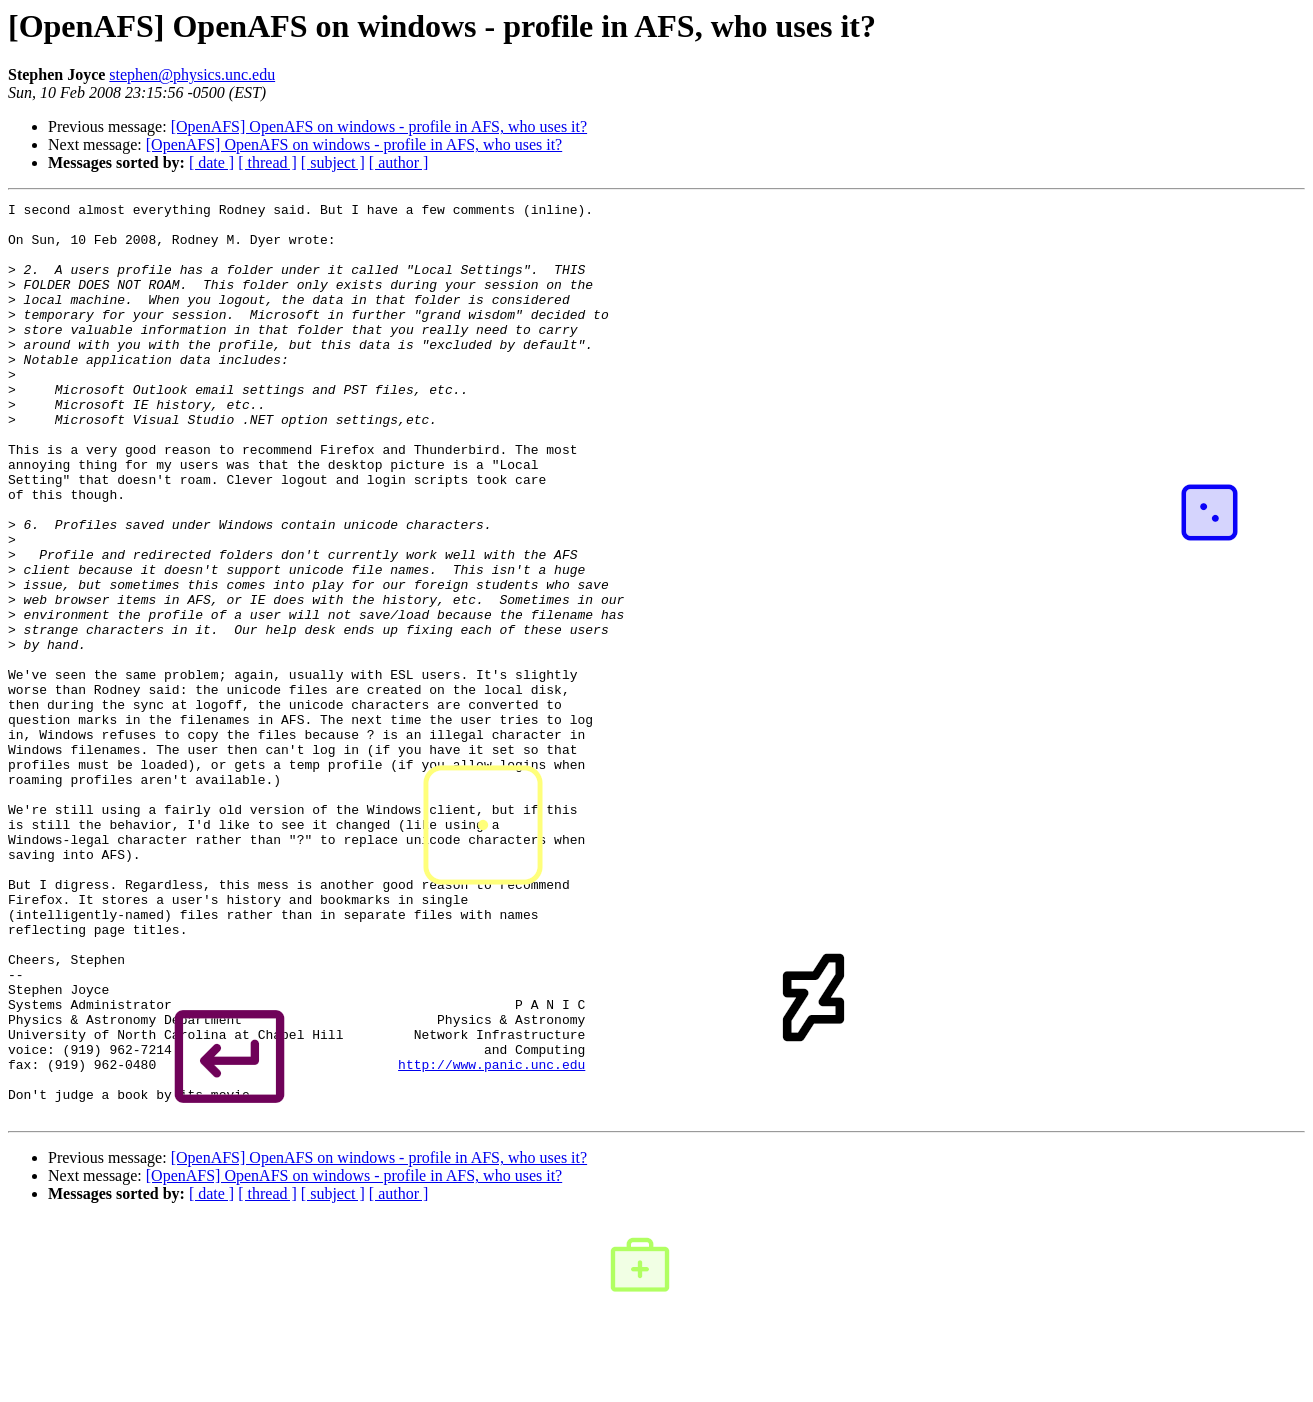 Image resolution: width=1313 pixels, height=1402 pixels. I want to click on access medical or health resources, so click(640, 1267).